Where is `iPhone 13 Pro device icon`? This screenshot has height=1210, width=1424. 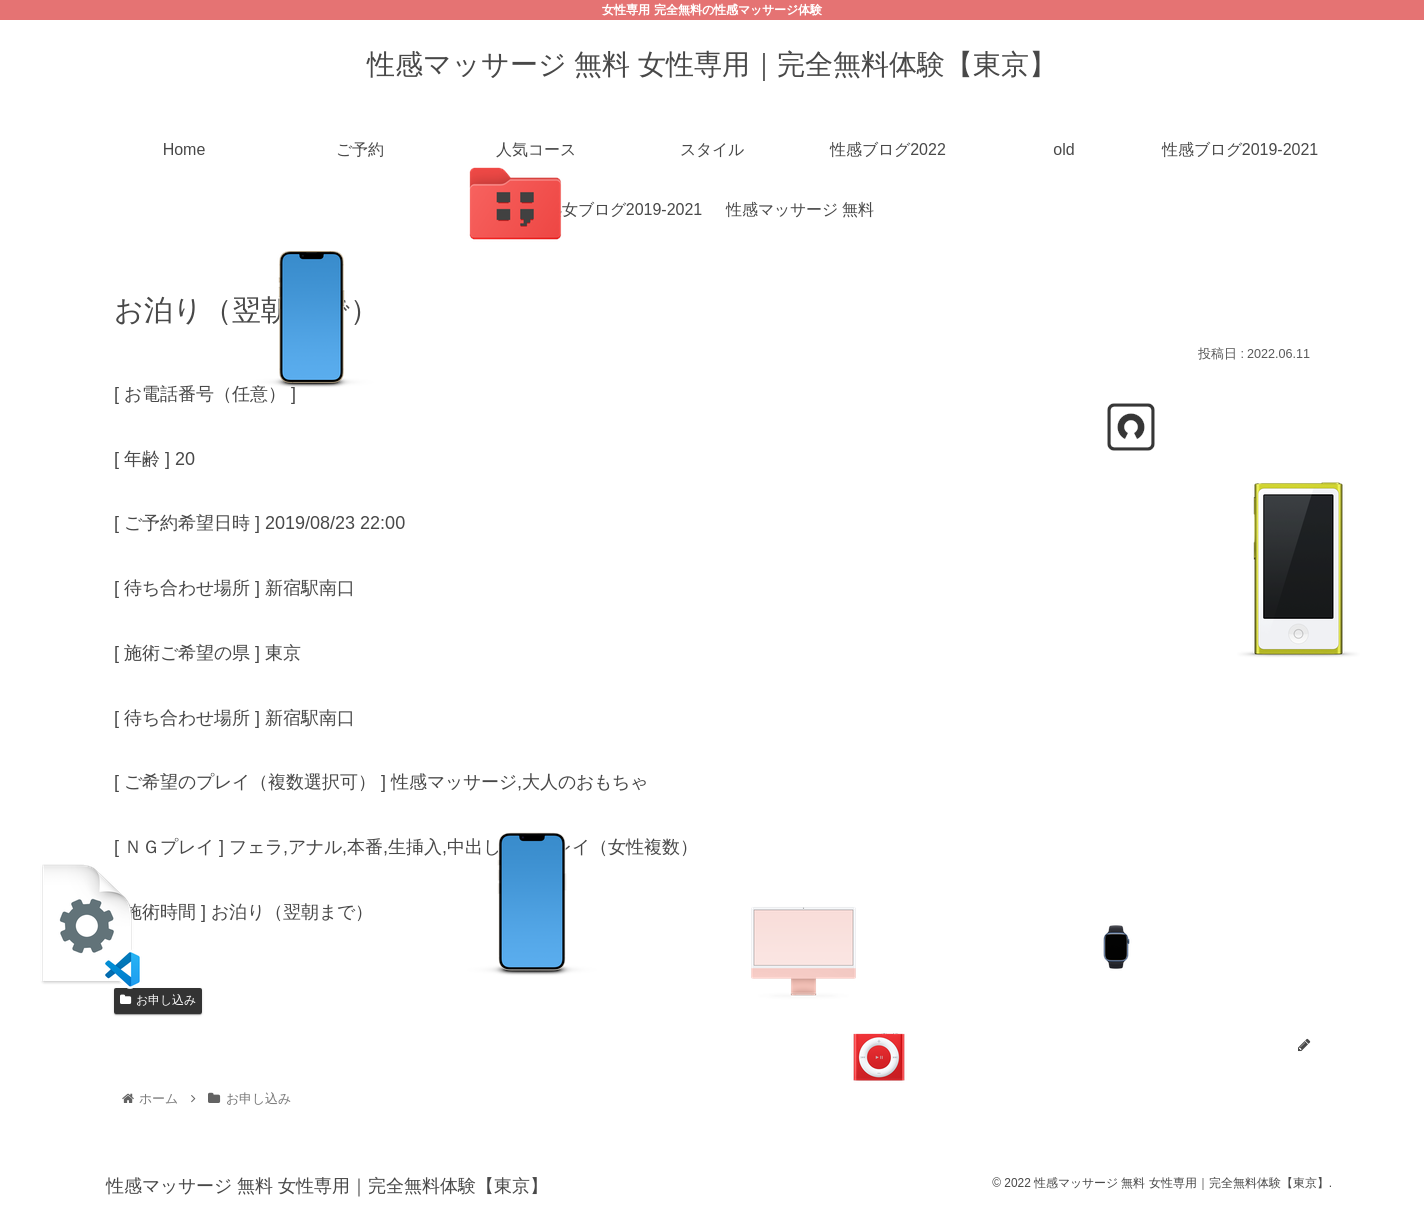
iPhone 13 Pro device icon is located at coordinates (311, 319).